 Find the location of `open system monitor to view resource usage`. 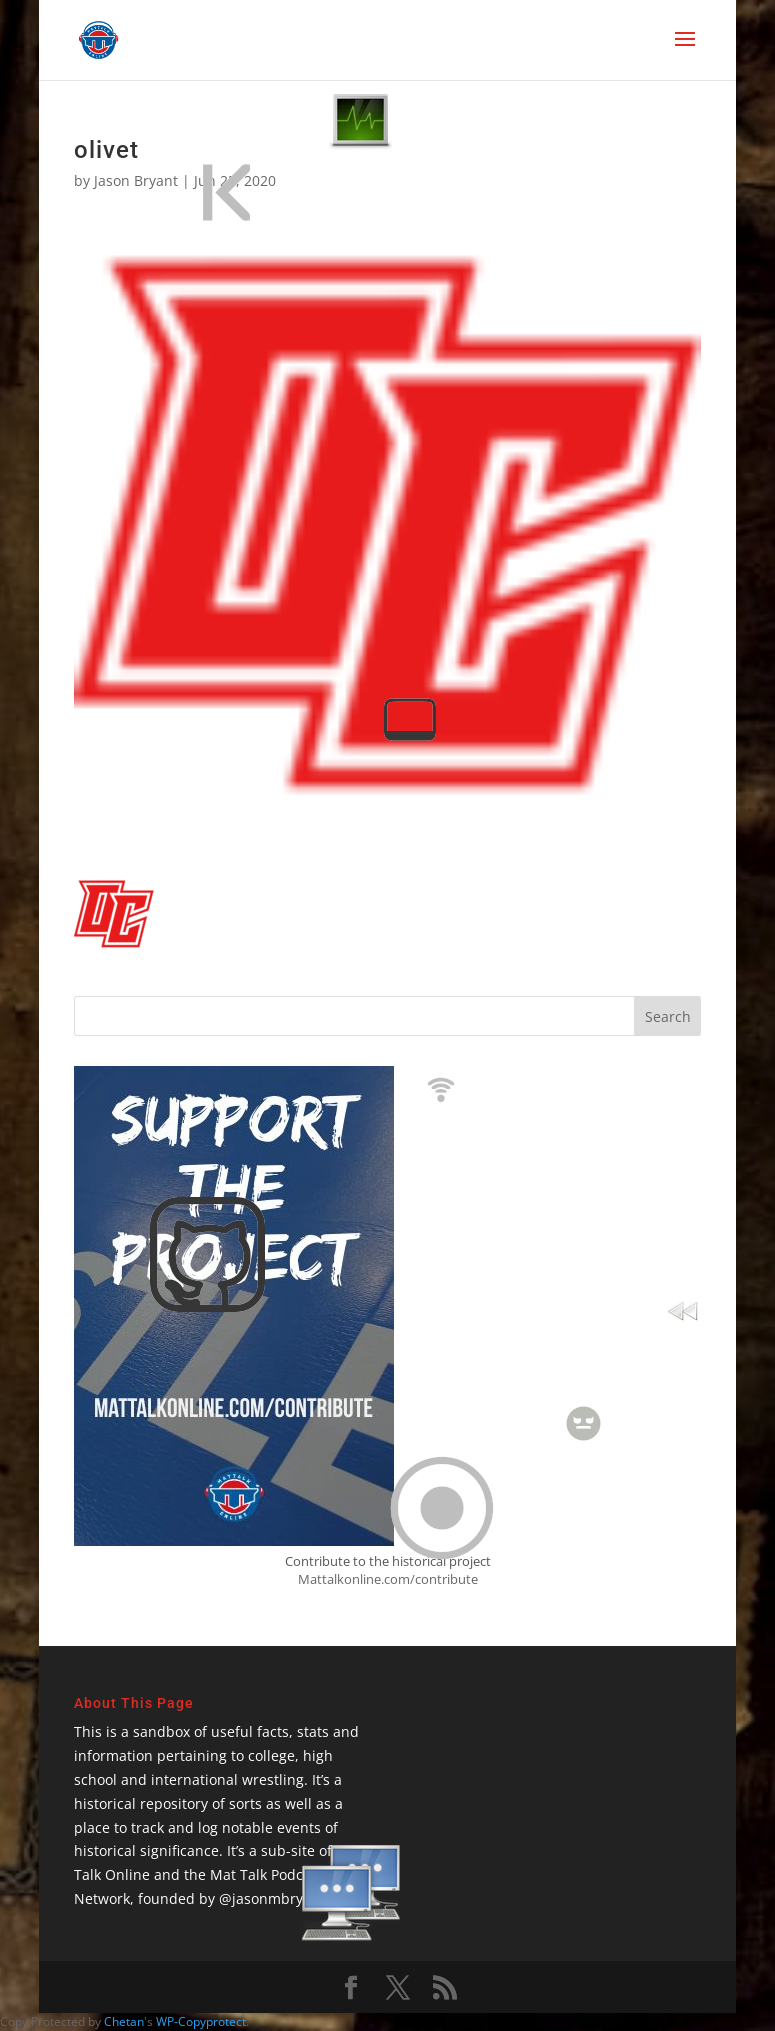

open system monitor to view resource usage is located at coordinates (360, 118).